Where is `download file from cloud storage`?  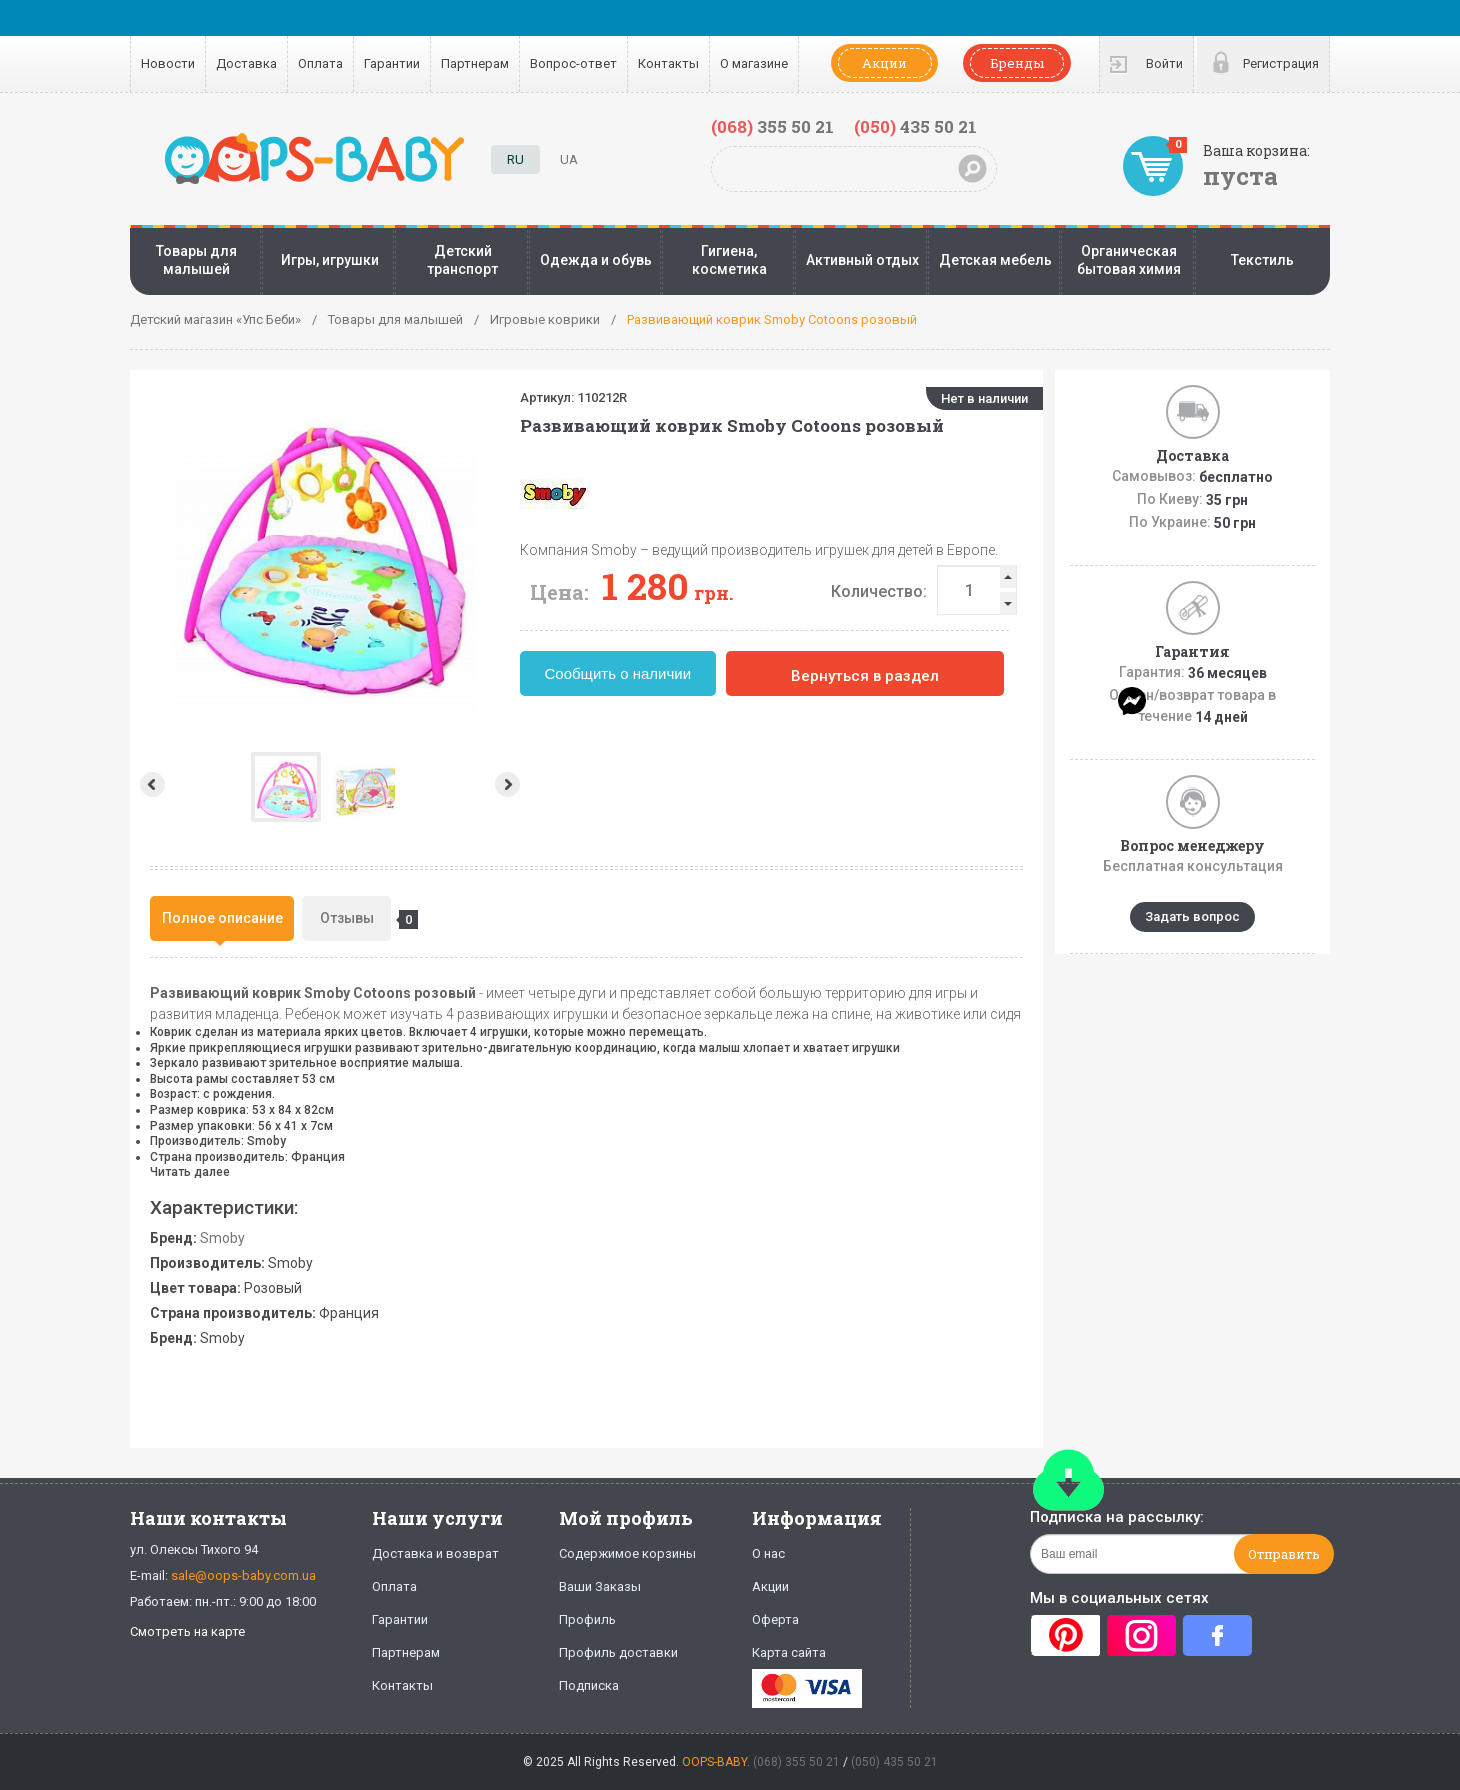
download file from cloud storage is located at coordinates (1068, 1481).